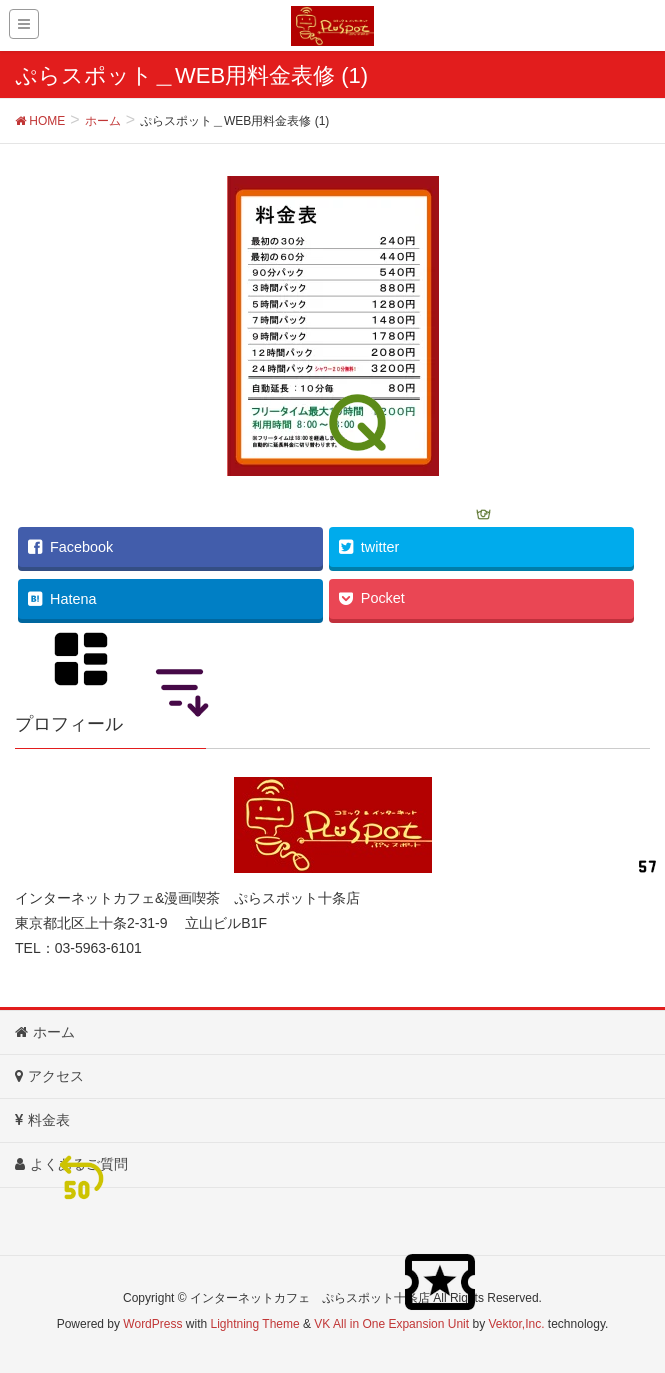 The image size is (665, 1373). Describe the element at coordinates (80, 1178) in the screenshot. I see `rewind 50 seconds backward` at that location.